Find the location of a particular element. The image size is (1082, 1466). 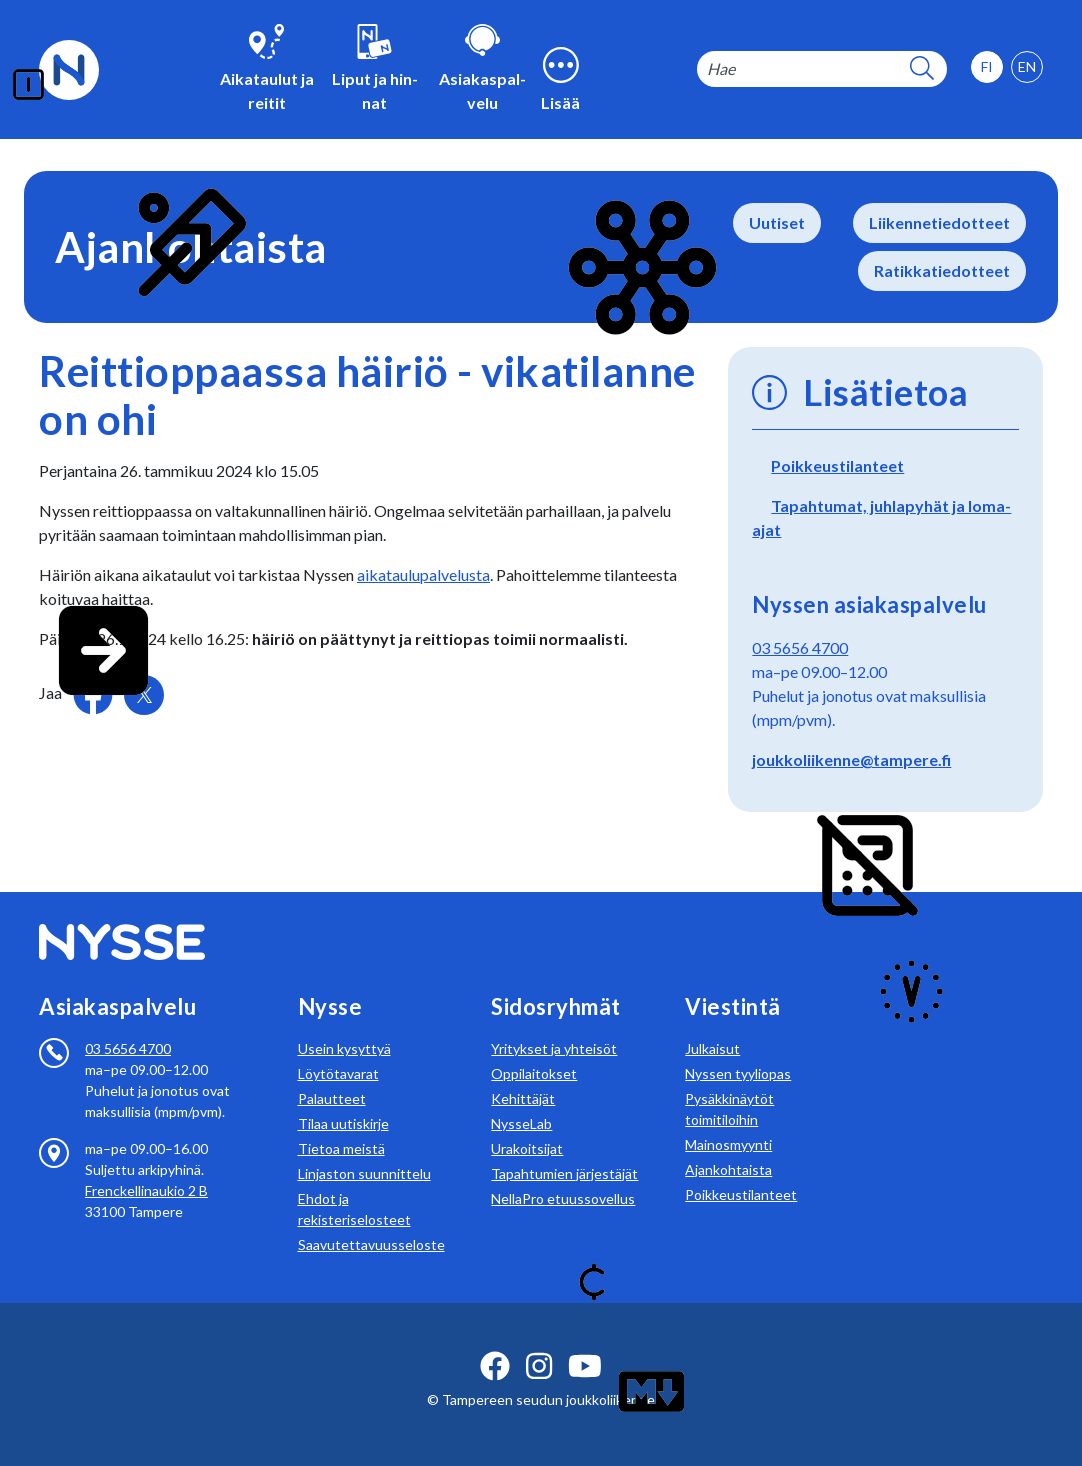

access information or details is located at coordinates (28, 84).